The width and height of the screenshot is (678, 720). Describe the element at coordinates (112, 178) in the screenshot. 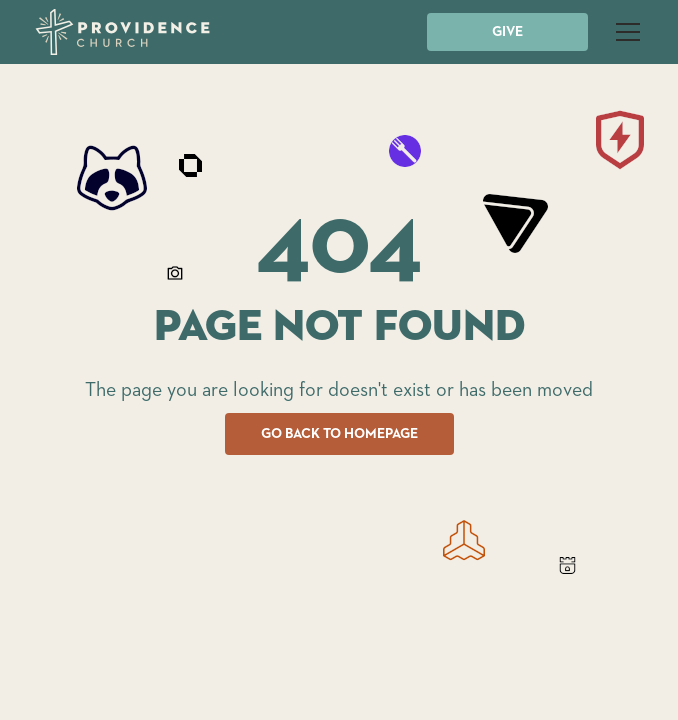

I see `open protocols.io website or app` at that location.